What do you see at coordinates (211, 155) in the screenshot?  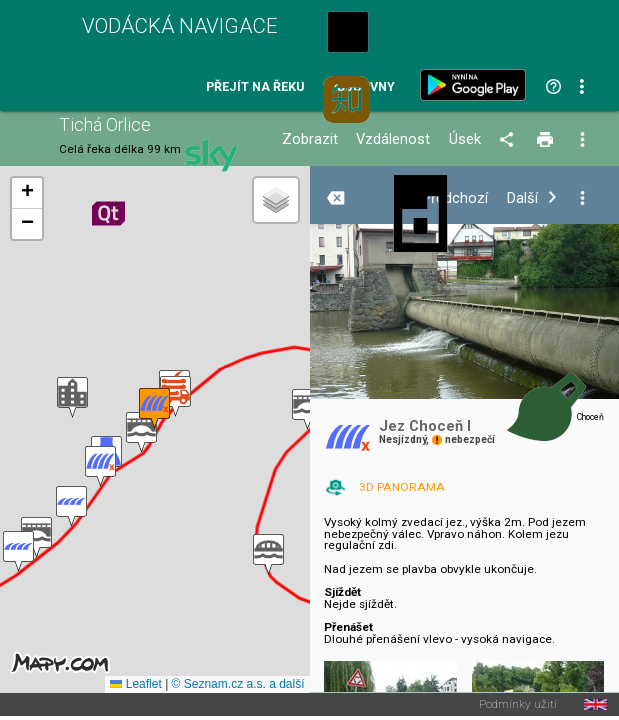 I see `sky brand logo` at bounding box center [211, 155].